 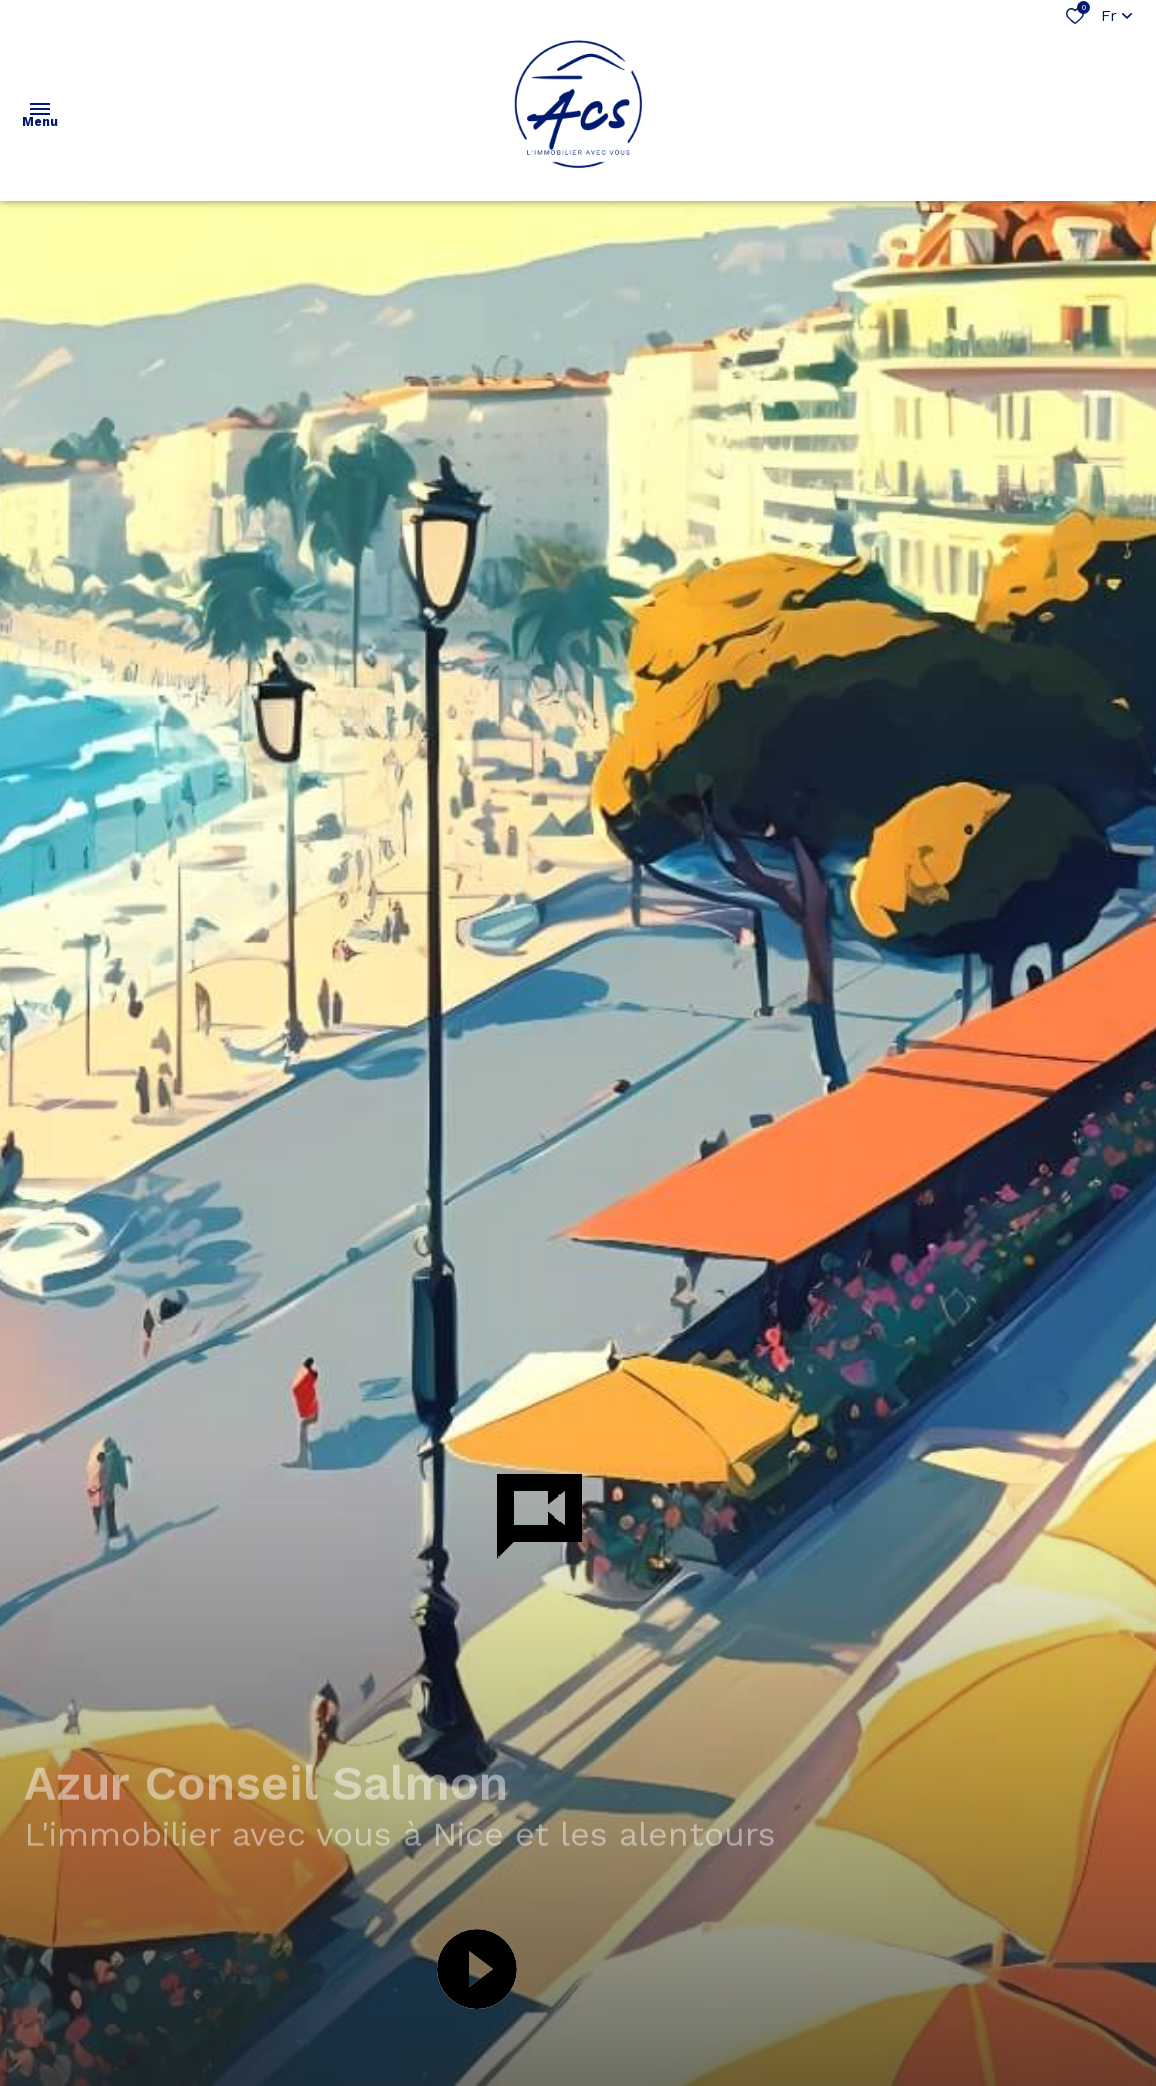 What do you see at coordinates (477, 1969) in the screenshot?
I see `play media or video content` at bounding box center [477, 1969].